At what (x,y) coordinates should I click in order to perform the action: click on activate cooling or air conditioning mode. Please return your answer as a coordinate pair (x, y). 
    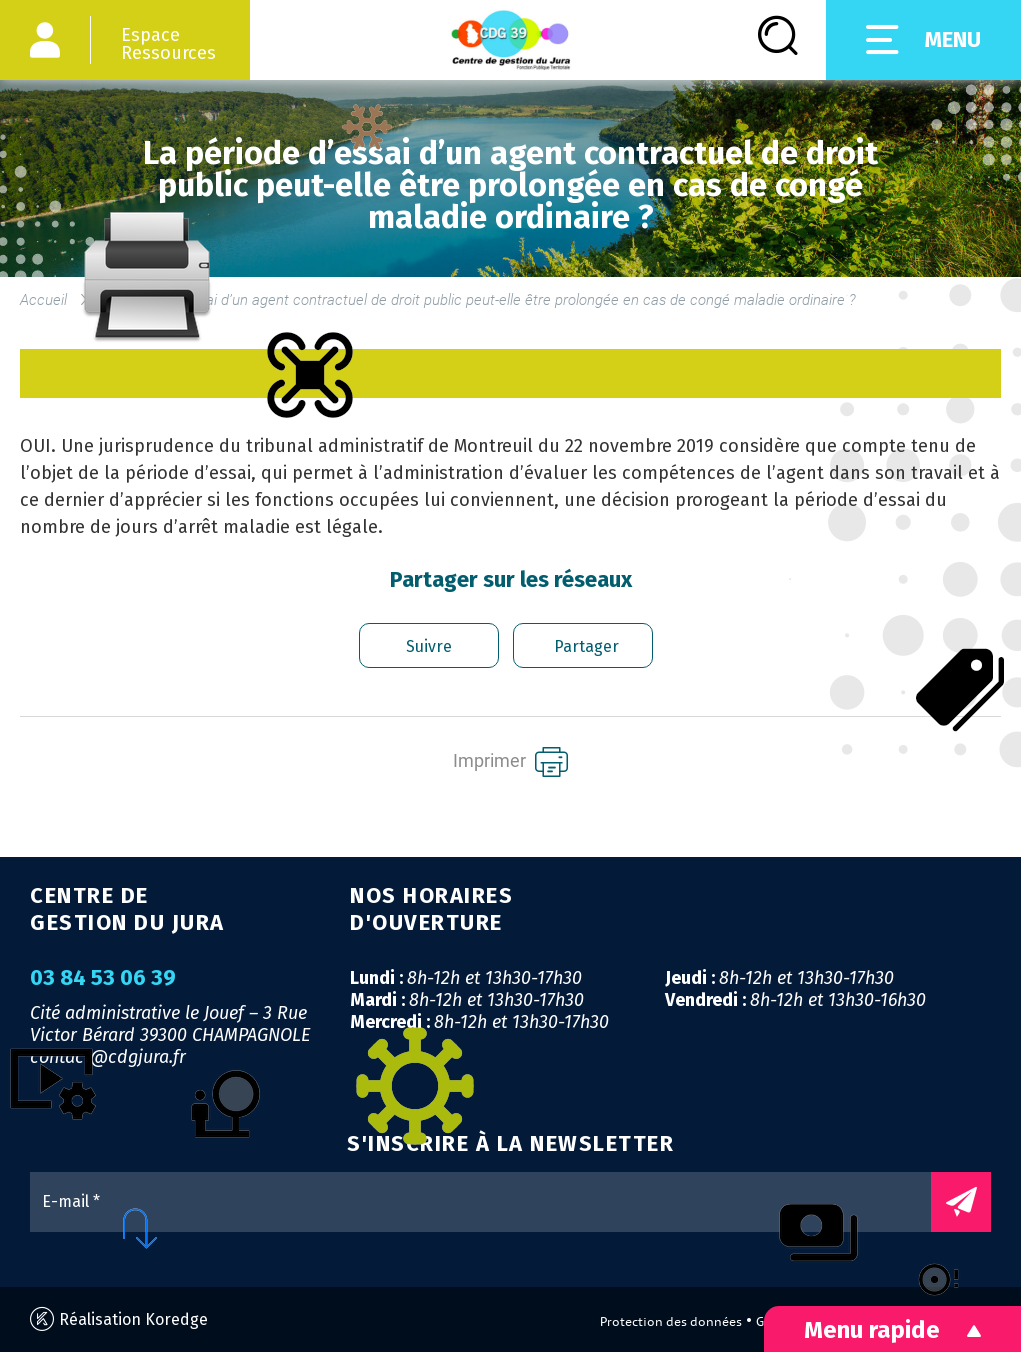
    Looking at the image, I should click on (367, 127).